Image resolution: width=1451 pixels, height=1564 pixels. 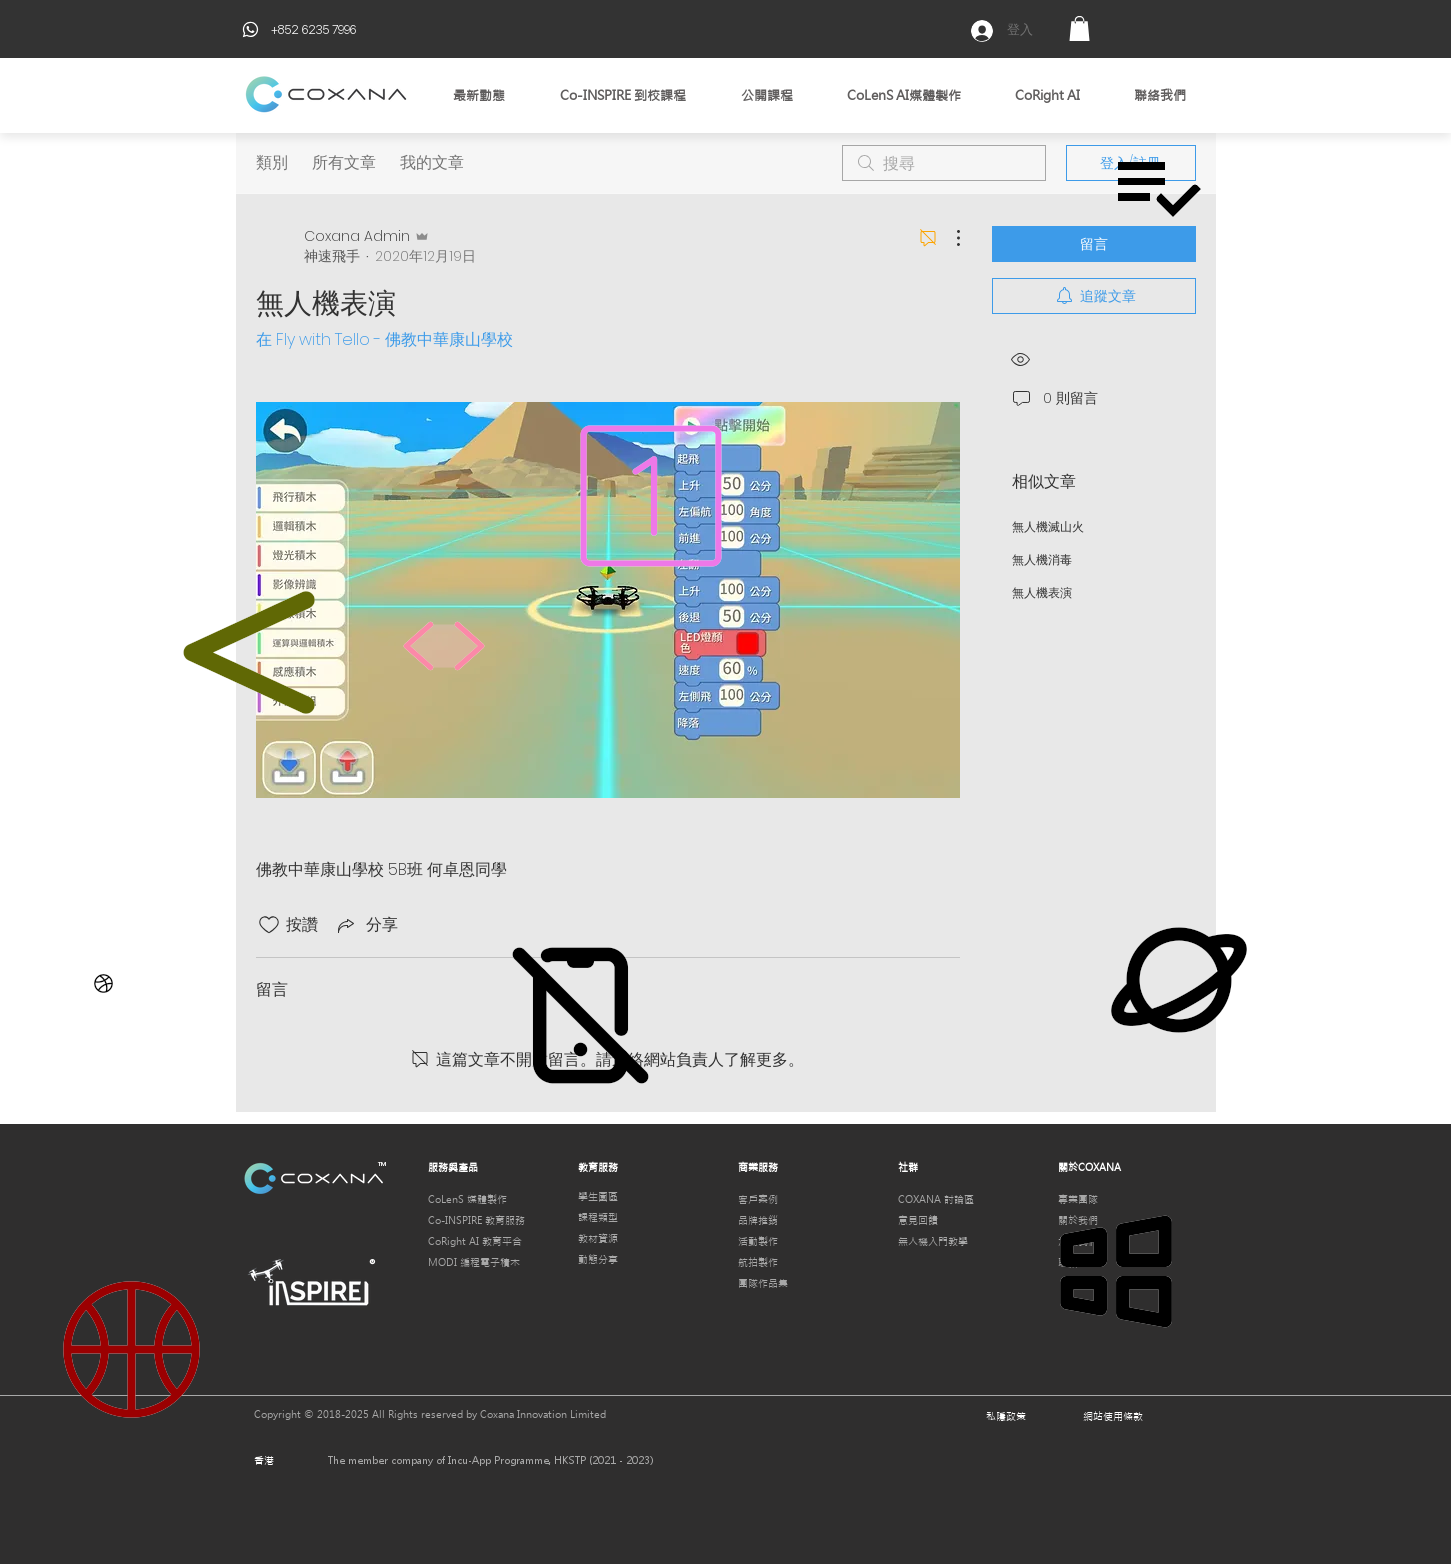 What do you see at coordinates (131, 1349) in the screenshot?
I see `access sports or basketball-related content` at bounding box center [131, 1349].